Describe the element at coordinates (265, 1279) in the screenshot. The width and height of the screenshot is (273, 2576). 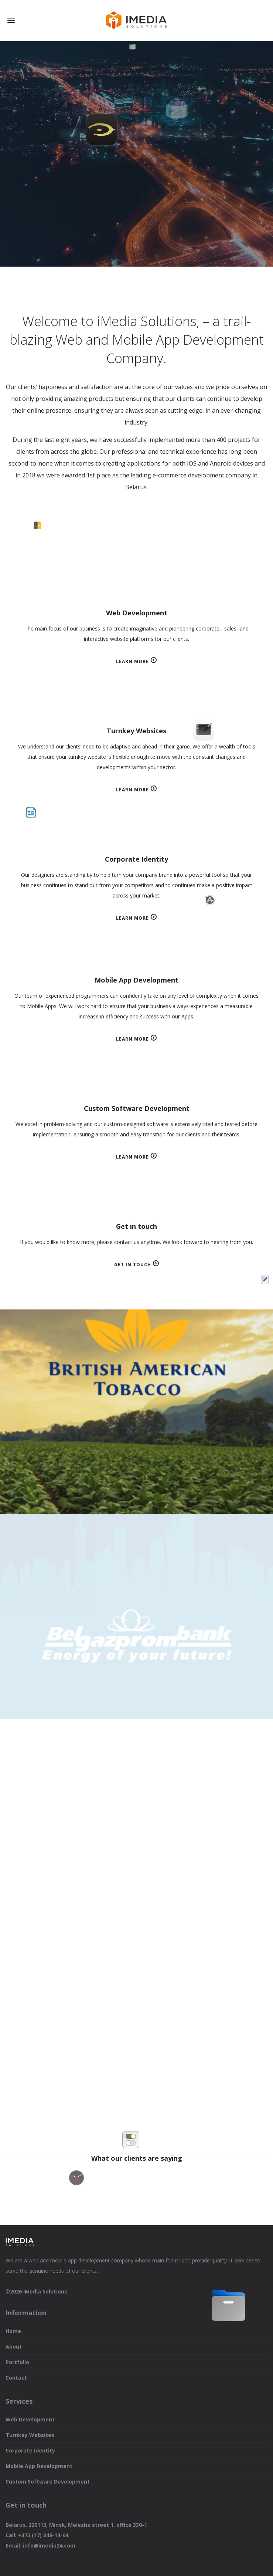
I see `open the software learning center` at that location.